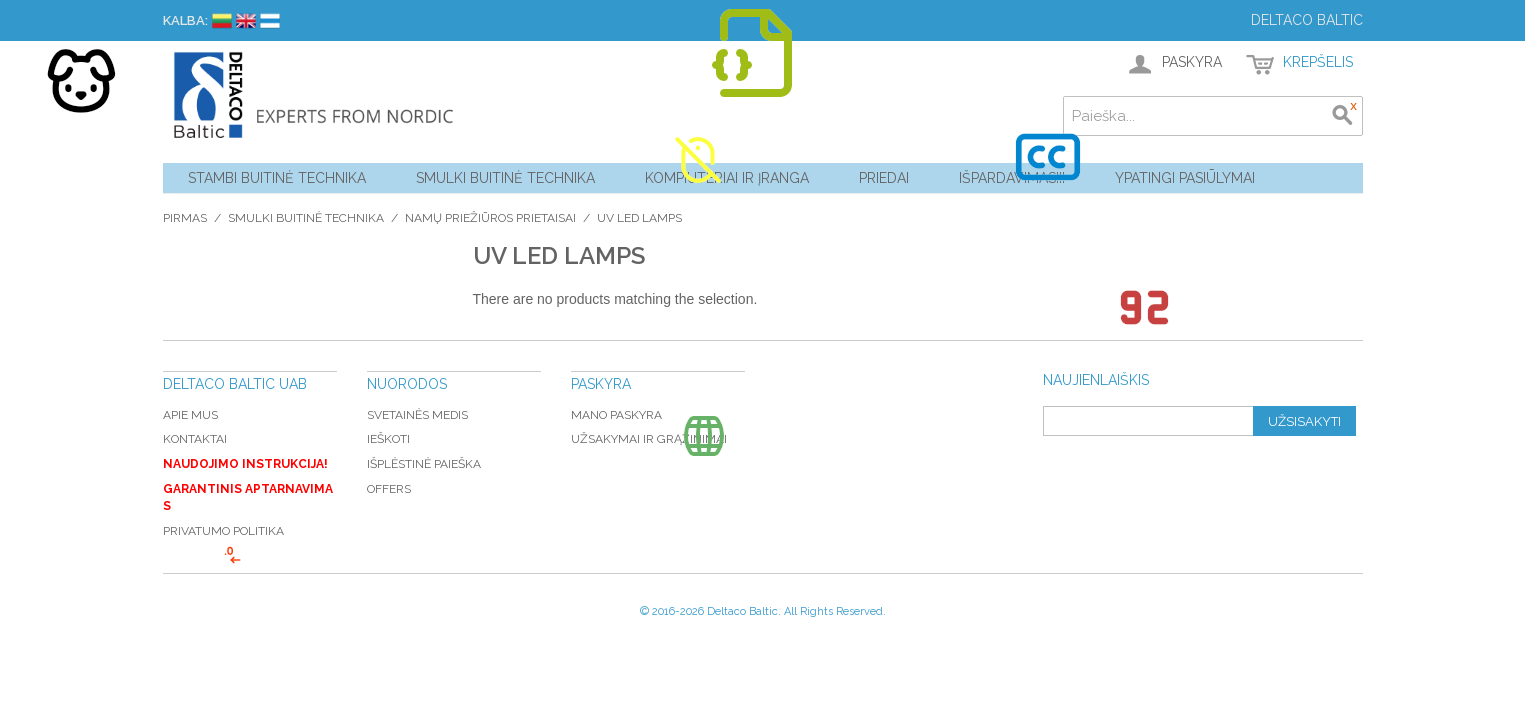  Describe the element at coordinates (1048, 157) in the screenshot. I see `enable closed captions for video content` at that location.